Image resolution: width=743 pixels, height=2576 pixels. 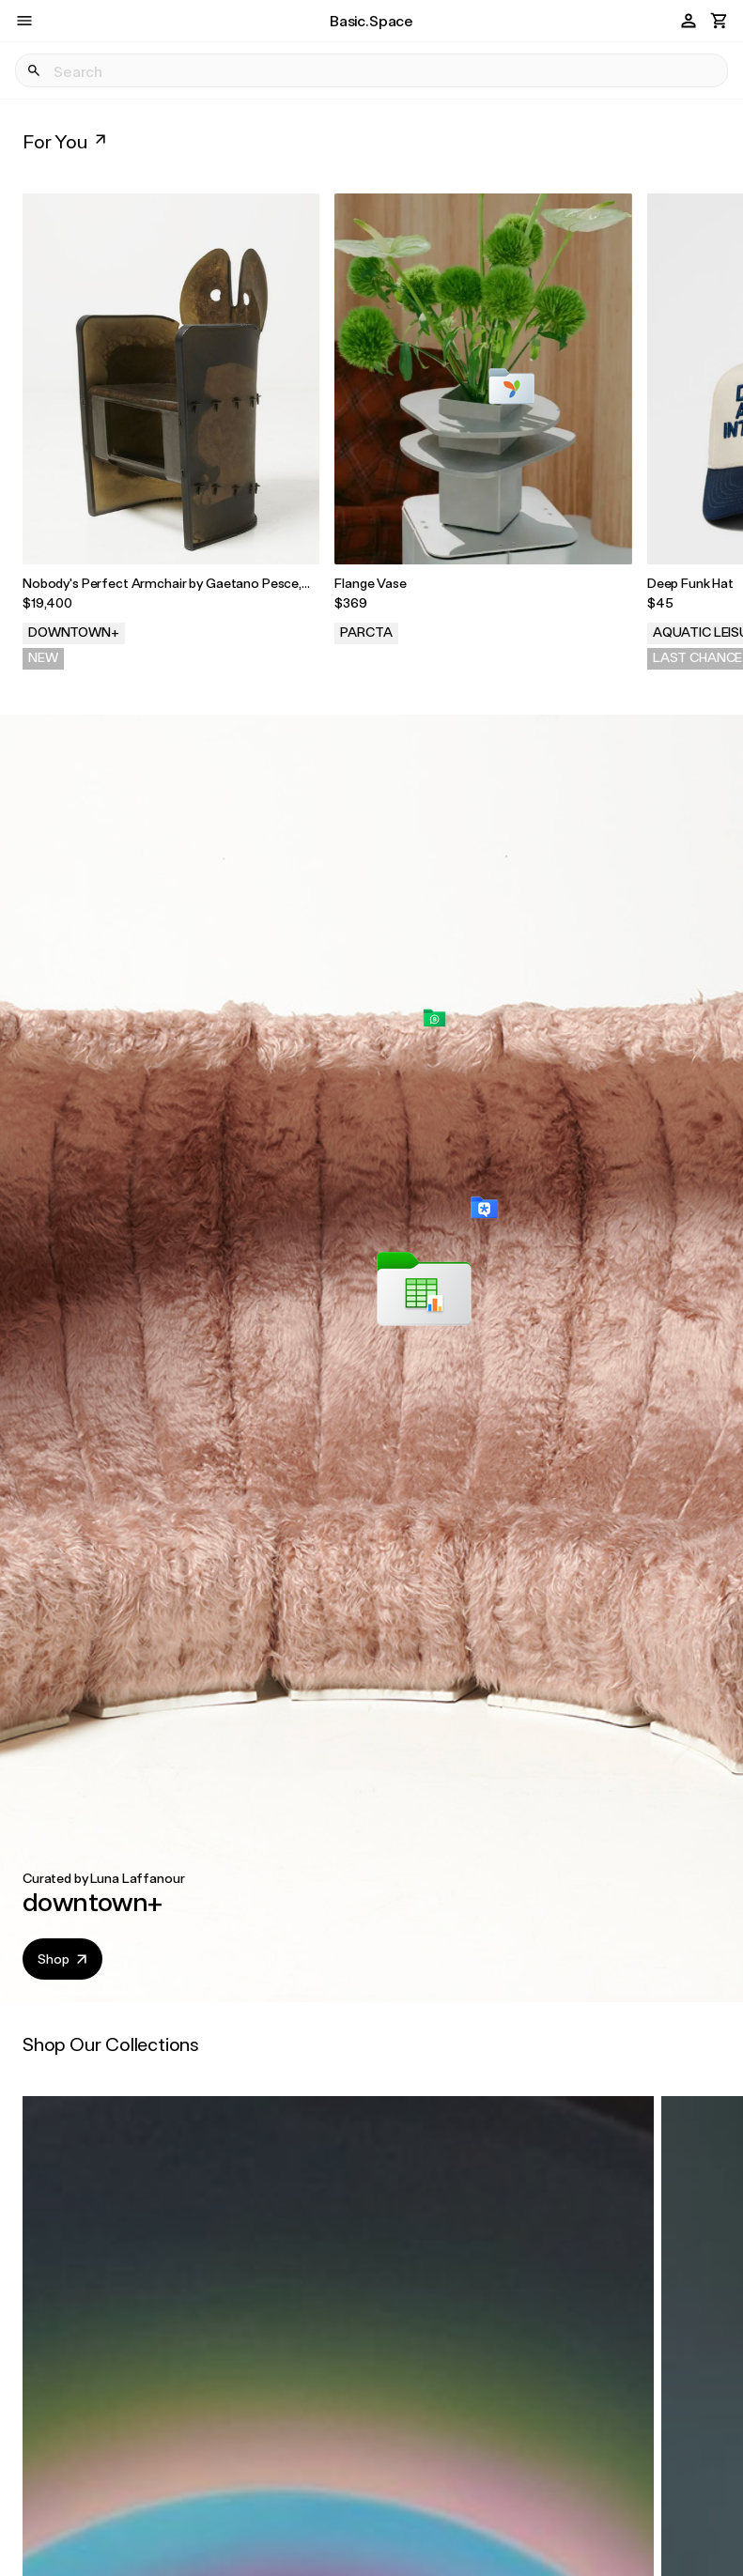 What do you see at coordinates (424, 1291) in the screenshot?
I see `open folder containing LibreOffice Calc spreadsheets` at bounding box center [424, 1291].